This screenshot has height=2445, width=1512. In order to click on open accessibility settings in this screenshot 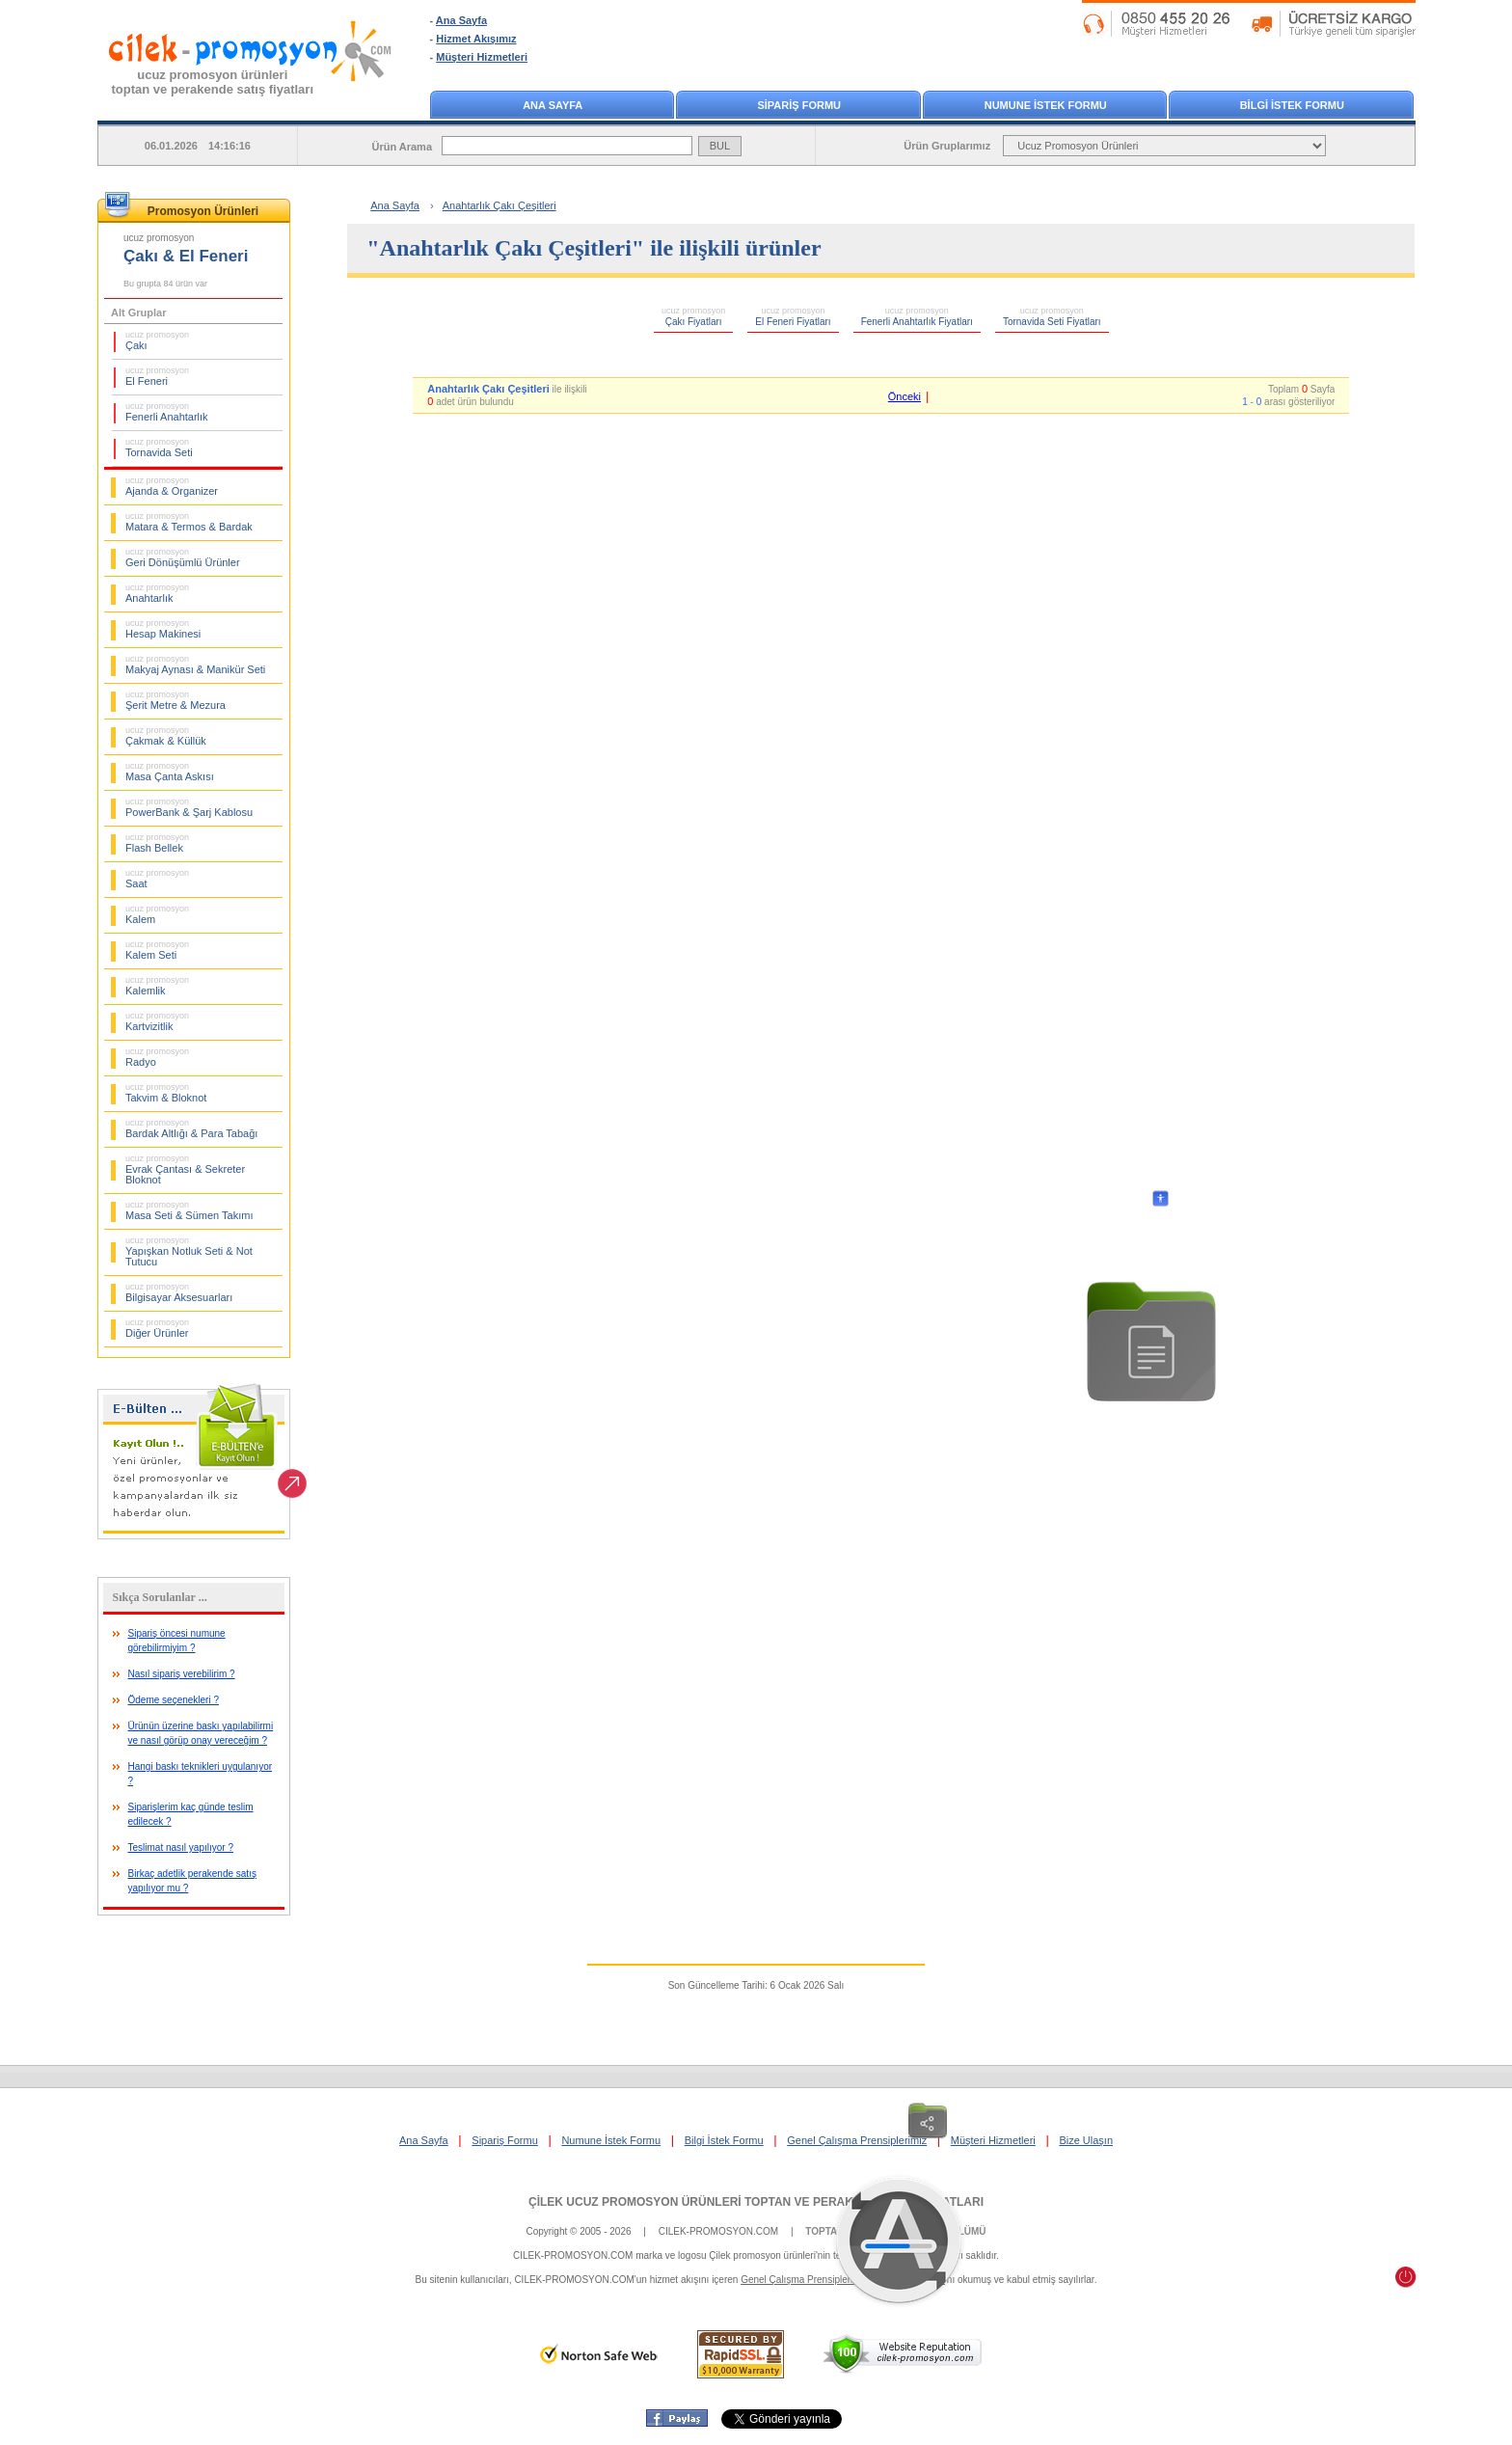, I will do `click(1160, 1198)`.